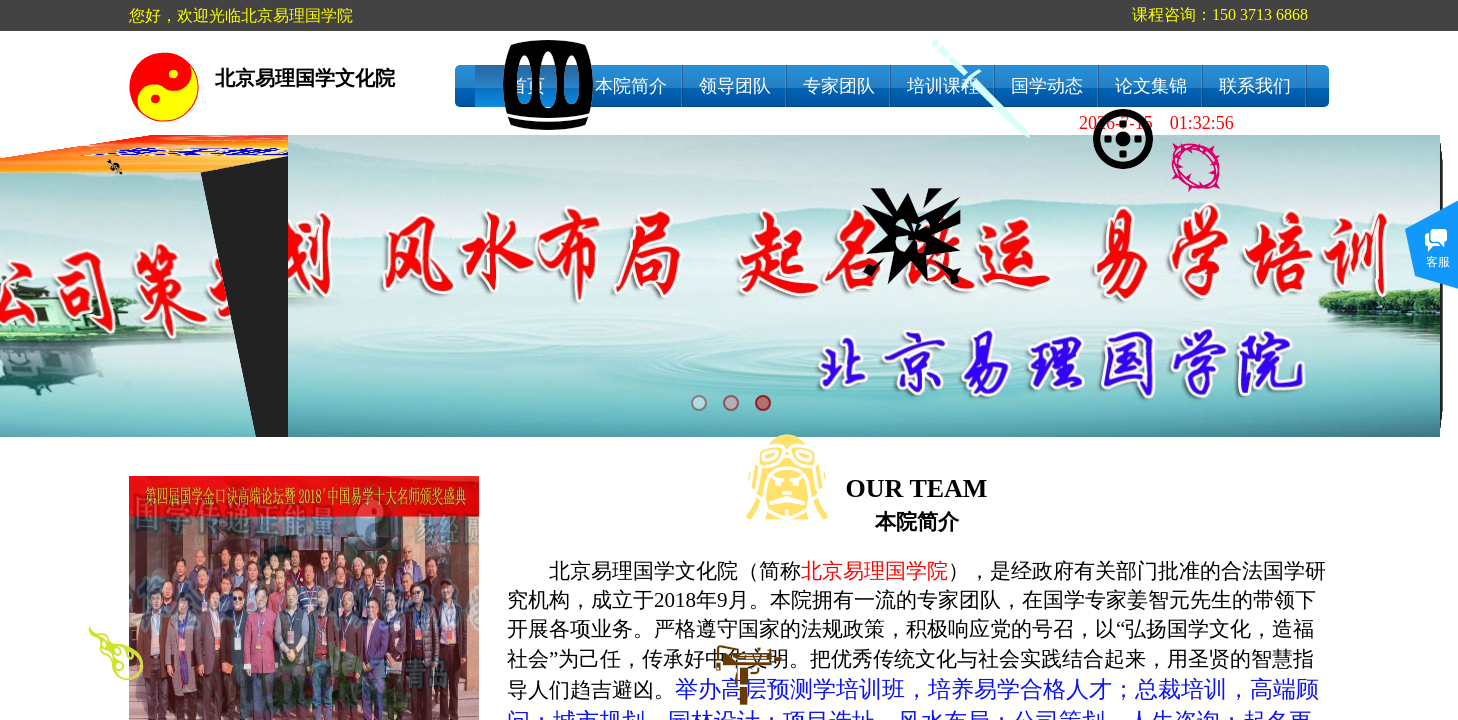  What do you see at coordinates (911, 237) in the screenshot?
I see `trigger an explosion or blast effect` at bounding box center [911, 237].